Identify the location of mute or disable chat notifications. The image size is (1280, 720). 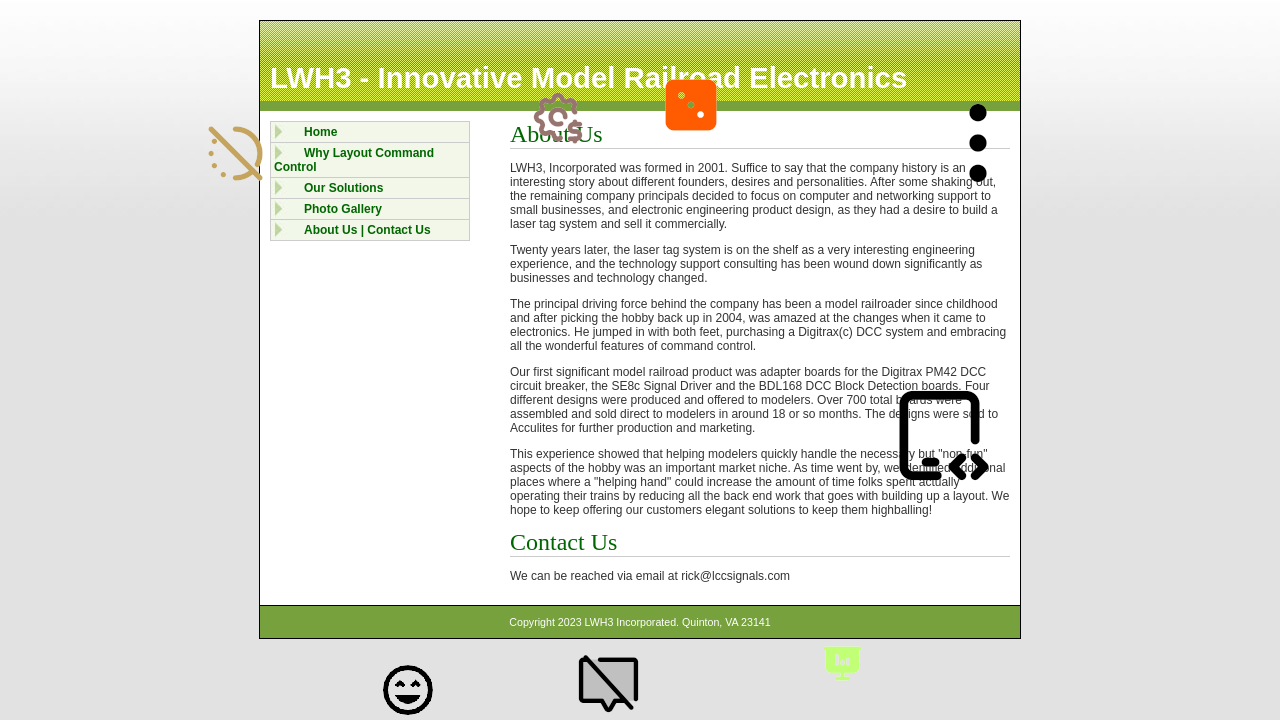
(608, 682).